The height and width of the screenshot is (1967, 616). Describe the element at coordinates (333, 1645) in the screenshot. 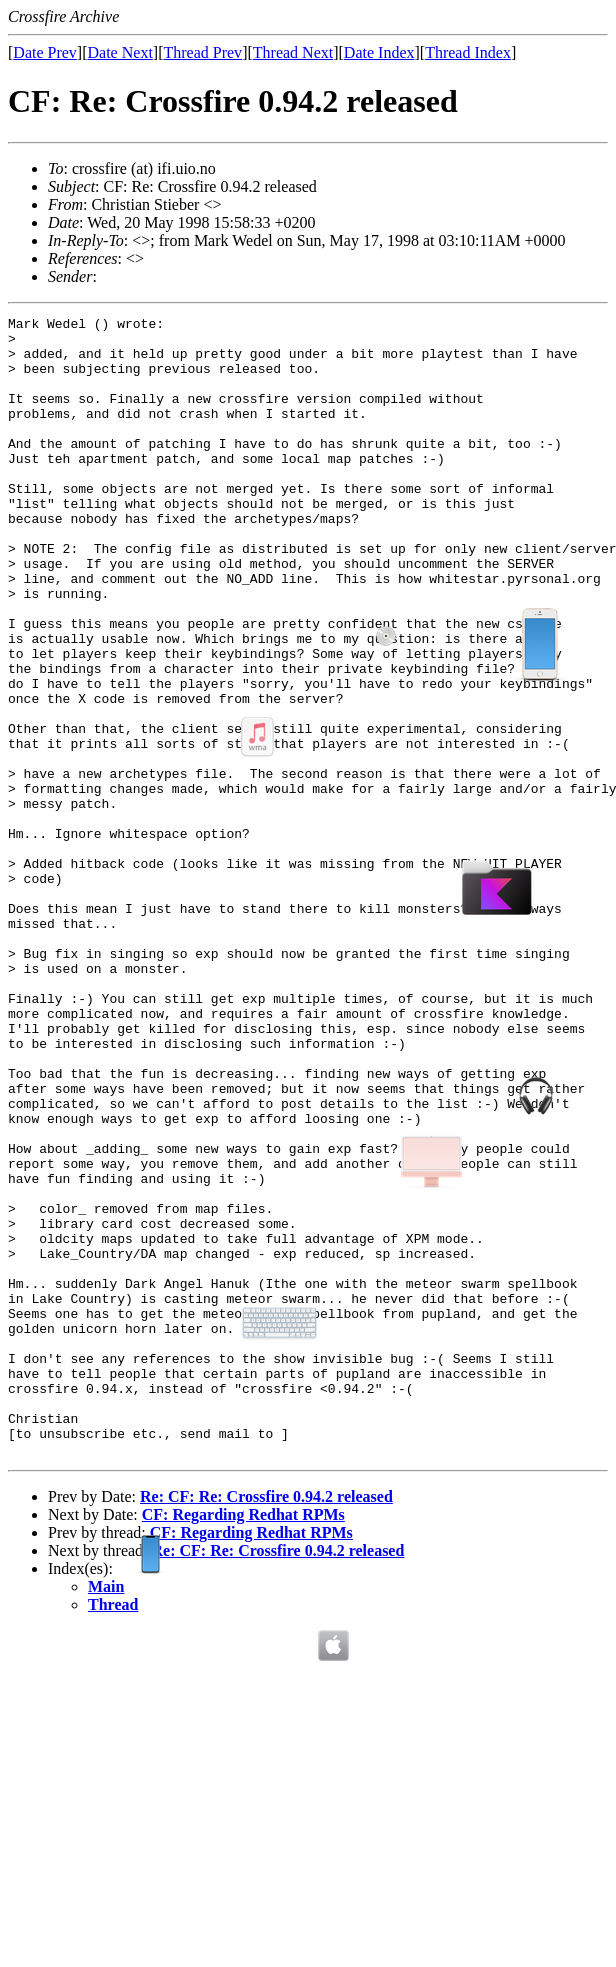

I see `access Apple ID account settings` at that location.